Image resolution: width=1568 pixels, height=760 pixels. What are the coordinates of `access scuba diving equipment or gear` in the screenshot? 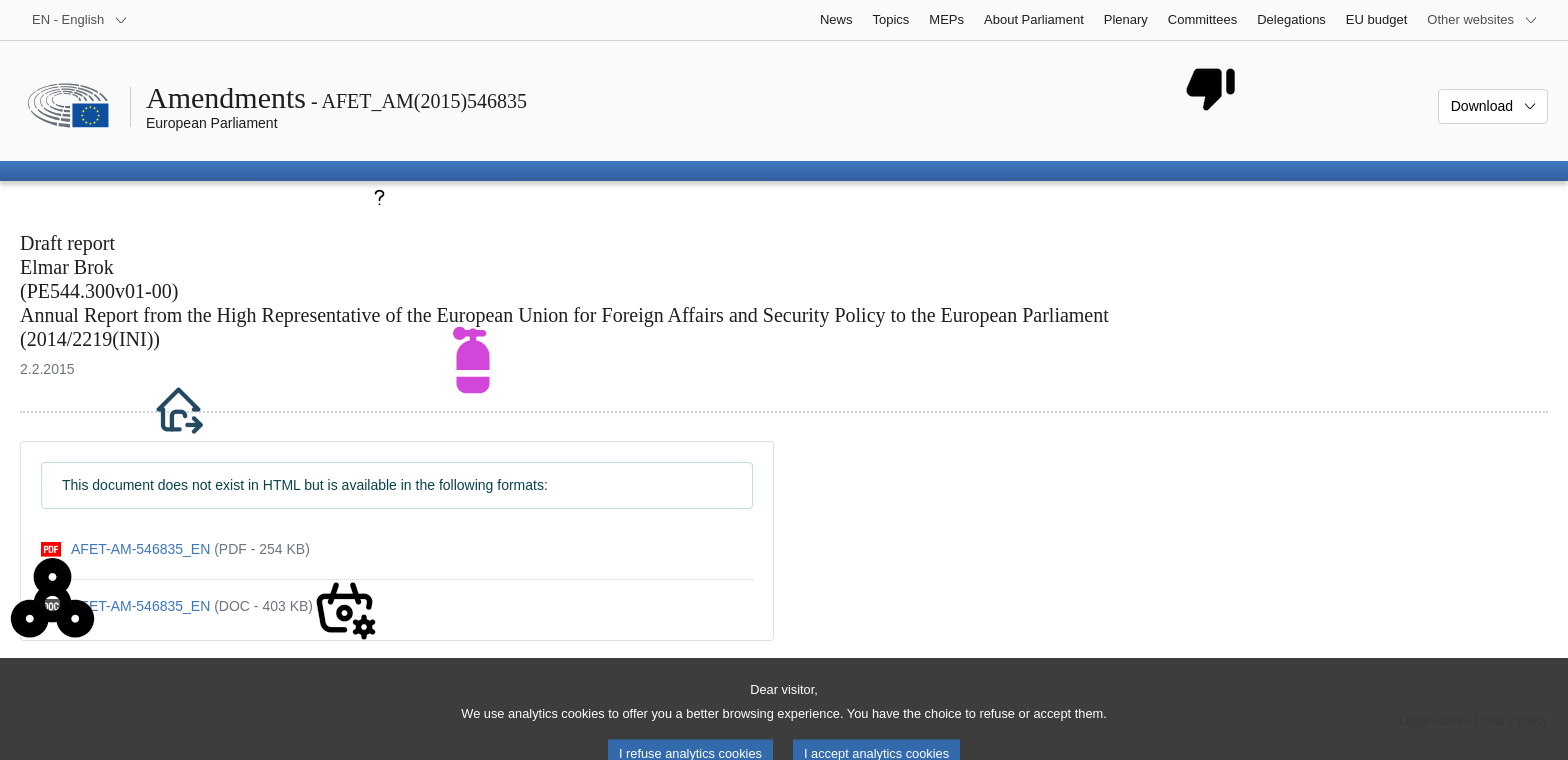 It's located at (473, 360).